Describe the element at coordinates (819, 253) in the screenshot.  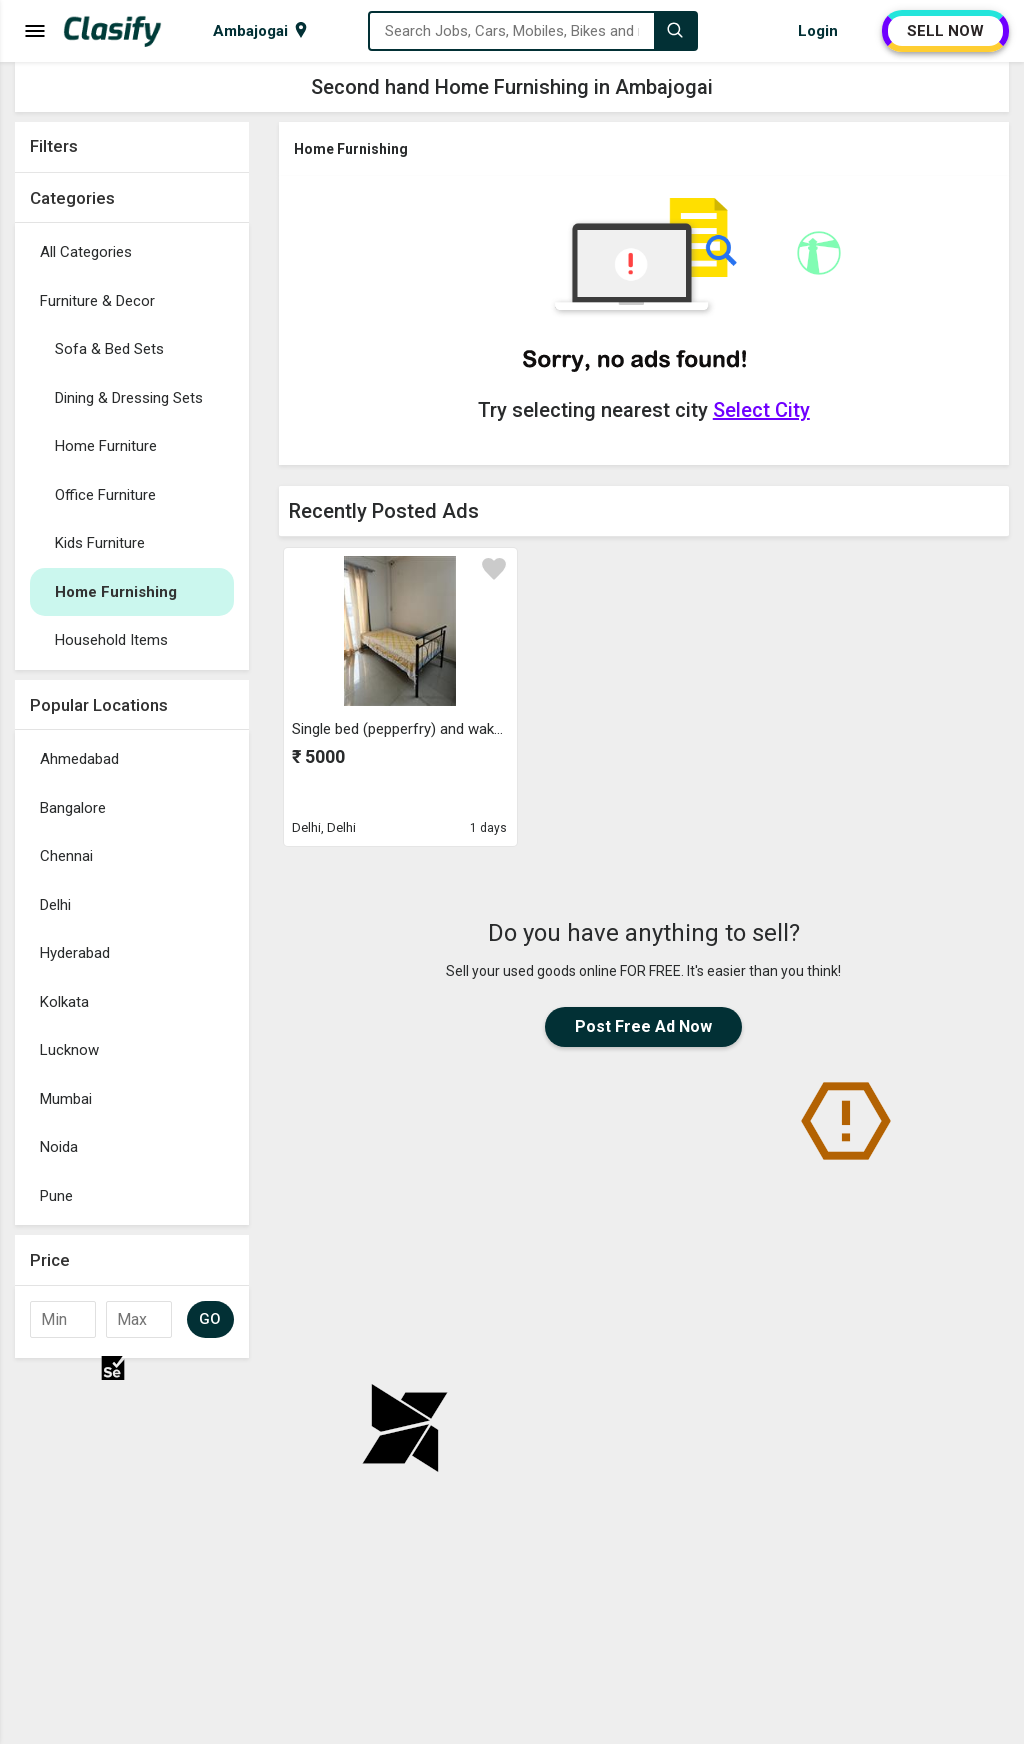
I see `watchman monitoring logo` at that location.